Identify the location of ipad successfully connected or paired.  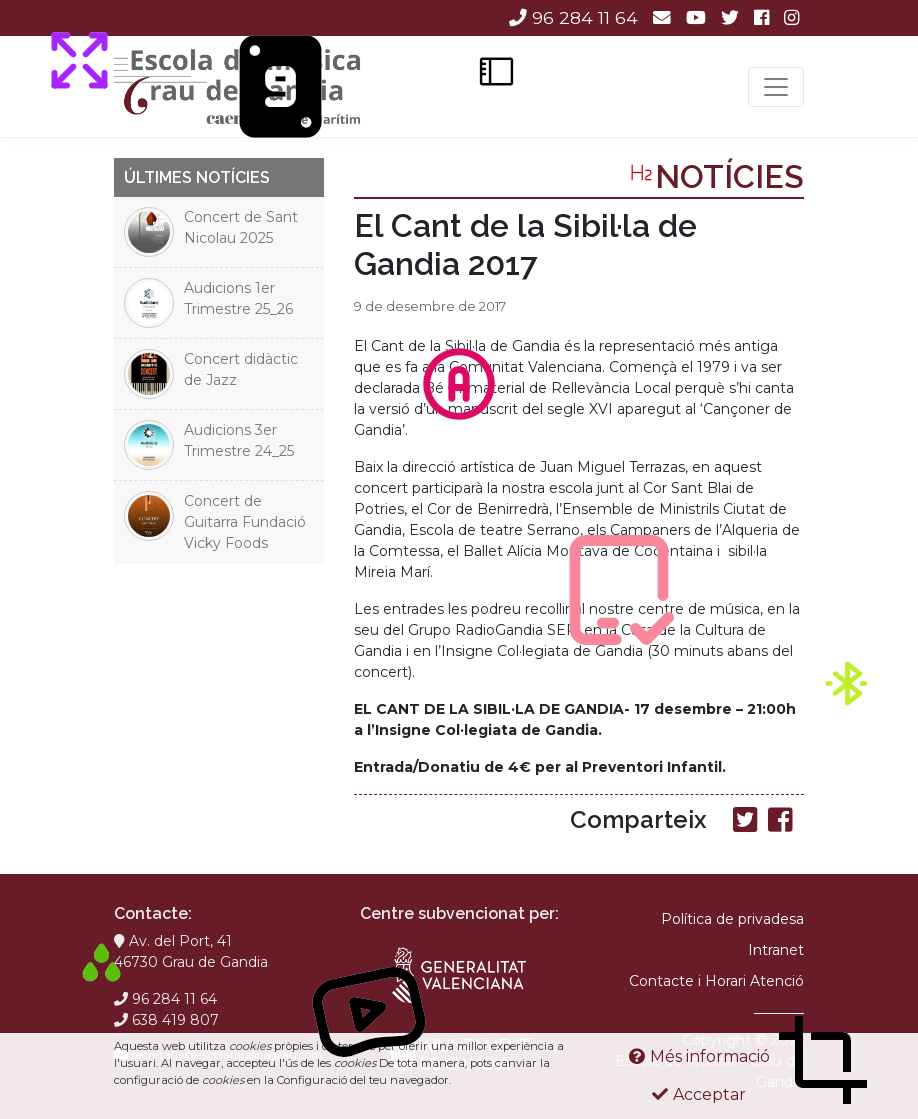
(619, 590).